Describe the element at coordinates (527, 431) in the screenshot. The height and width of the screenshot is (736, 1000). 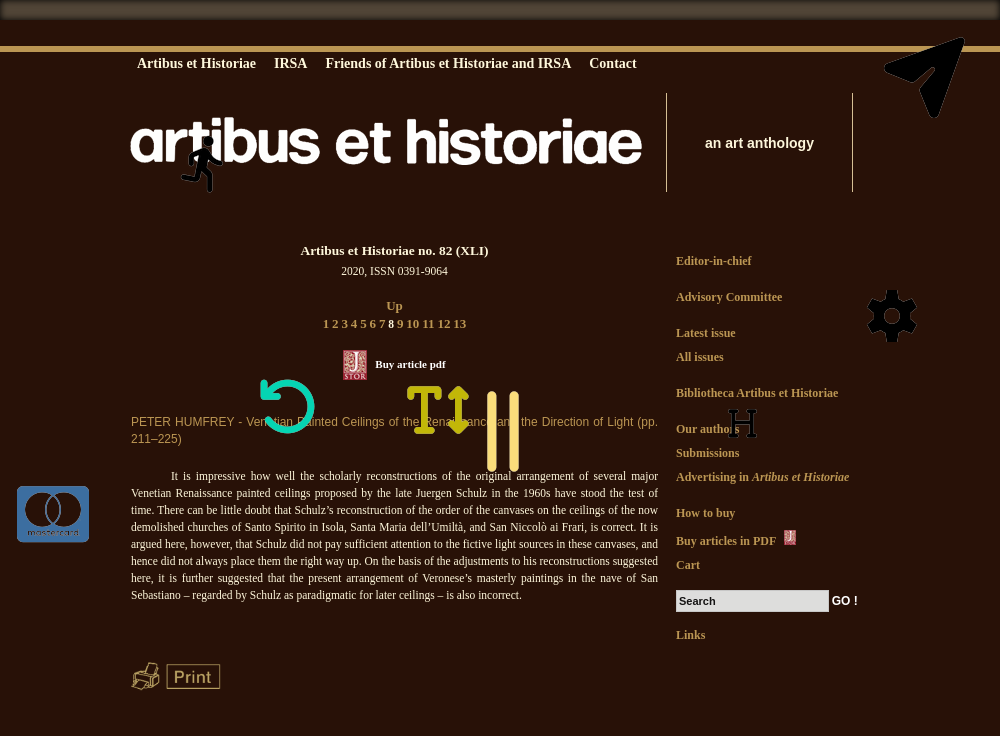
I see `indicates a count or tally of two` at that location.